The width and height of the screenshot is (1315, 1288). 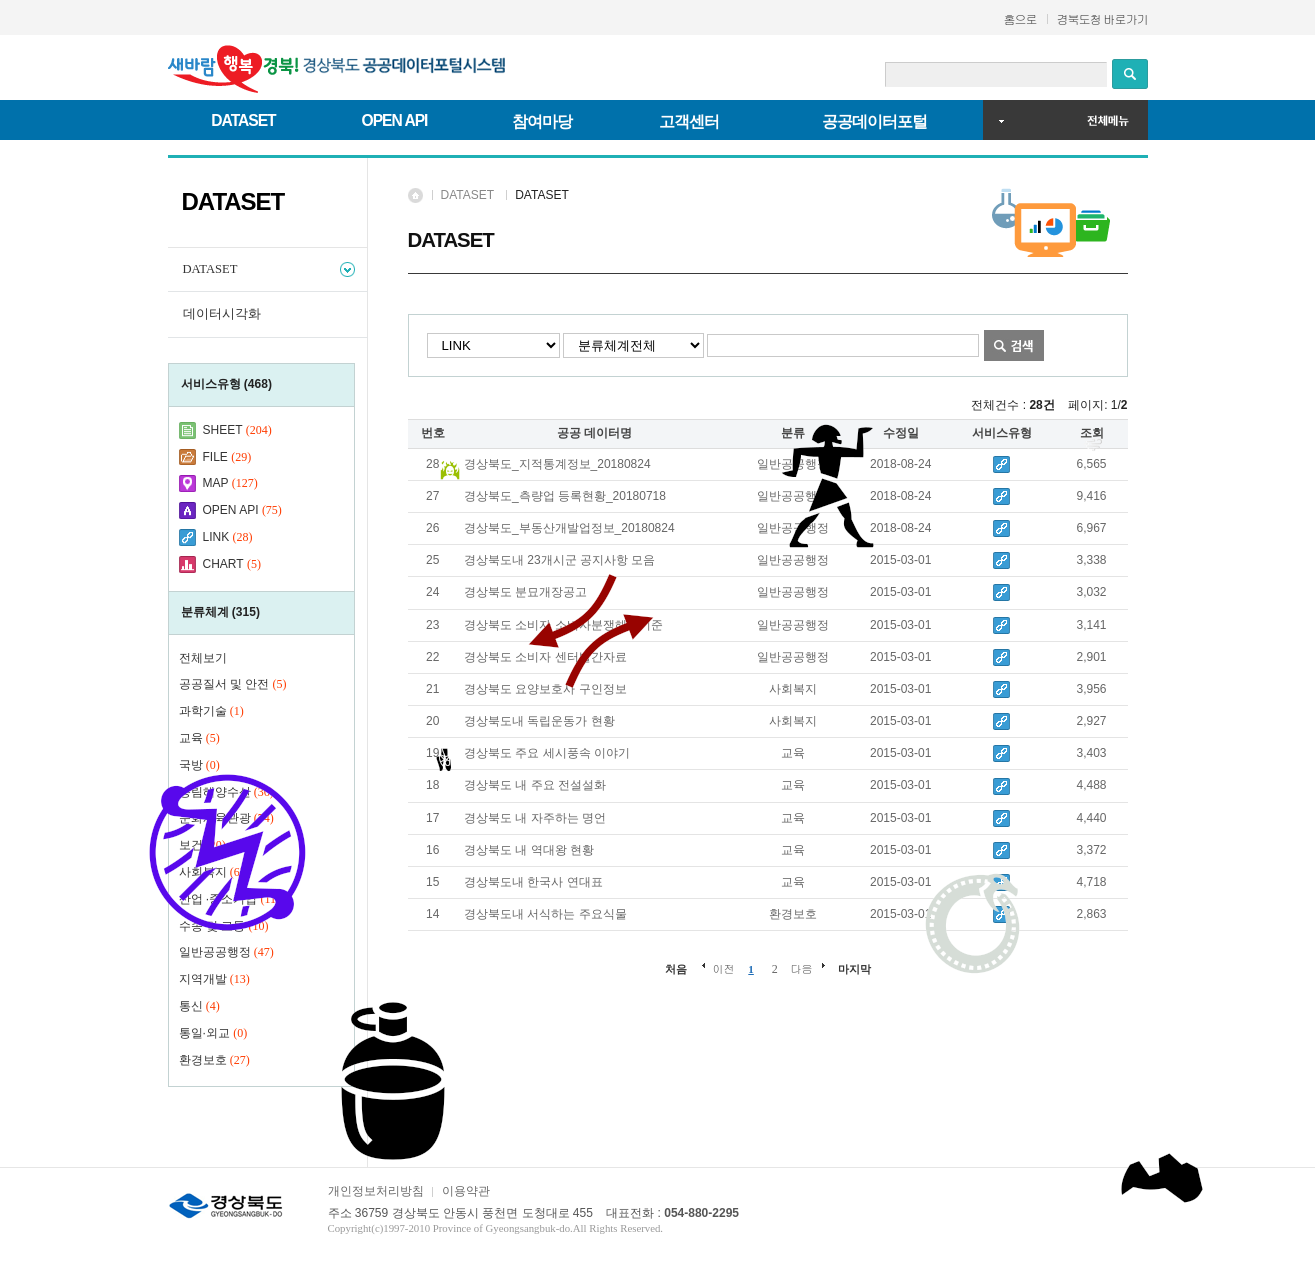 What do you see at coordinates (444, 760) in the screenshot?
I see `access dance or ballet-related content` at bounding box center [444, 760].